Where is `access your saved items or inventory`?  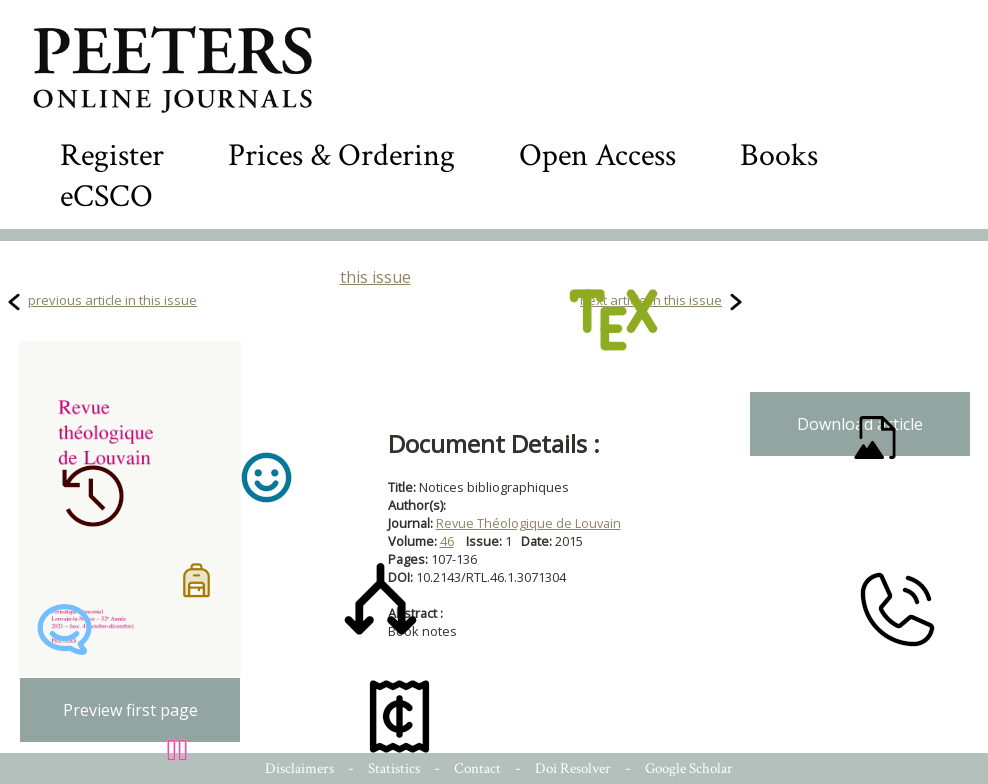 access your saved items or inventory is located at coordinates (196, 581).